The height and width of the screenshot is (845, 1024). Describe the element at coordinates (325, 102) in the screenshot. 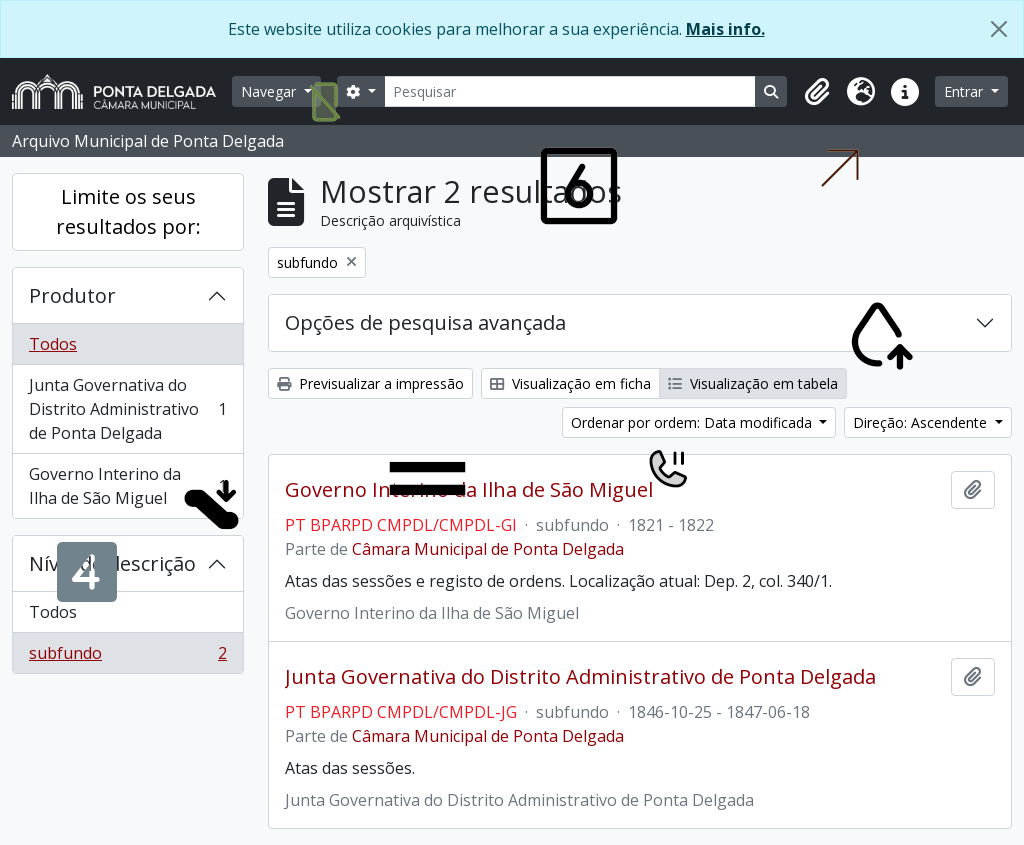

I see `mobile device is unavailable or disabled` at that location.